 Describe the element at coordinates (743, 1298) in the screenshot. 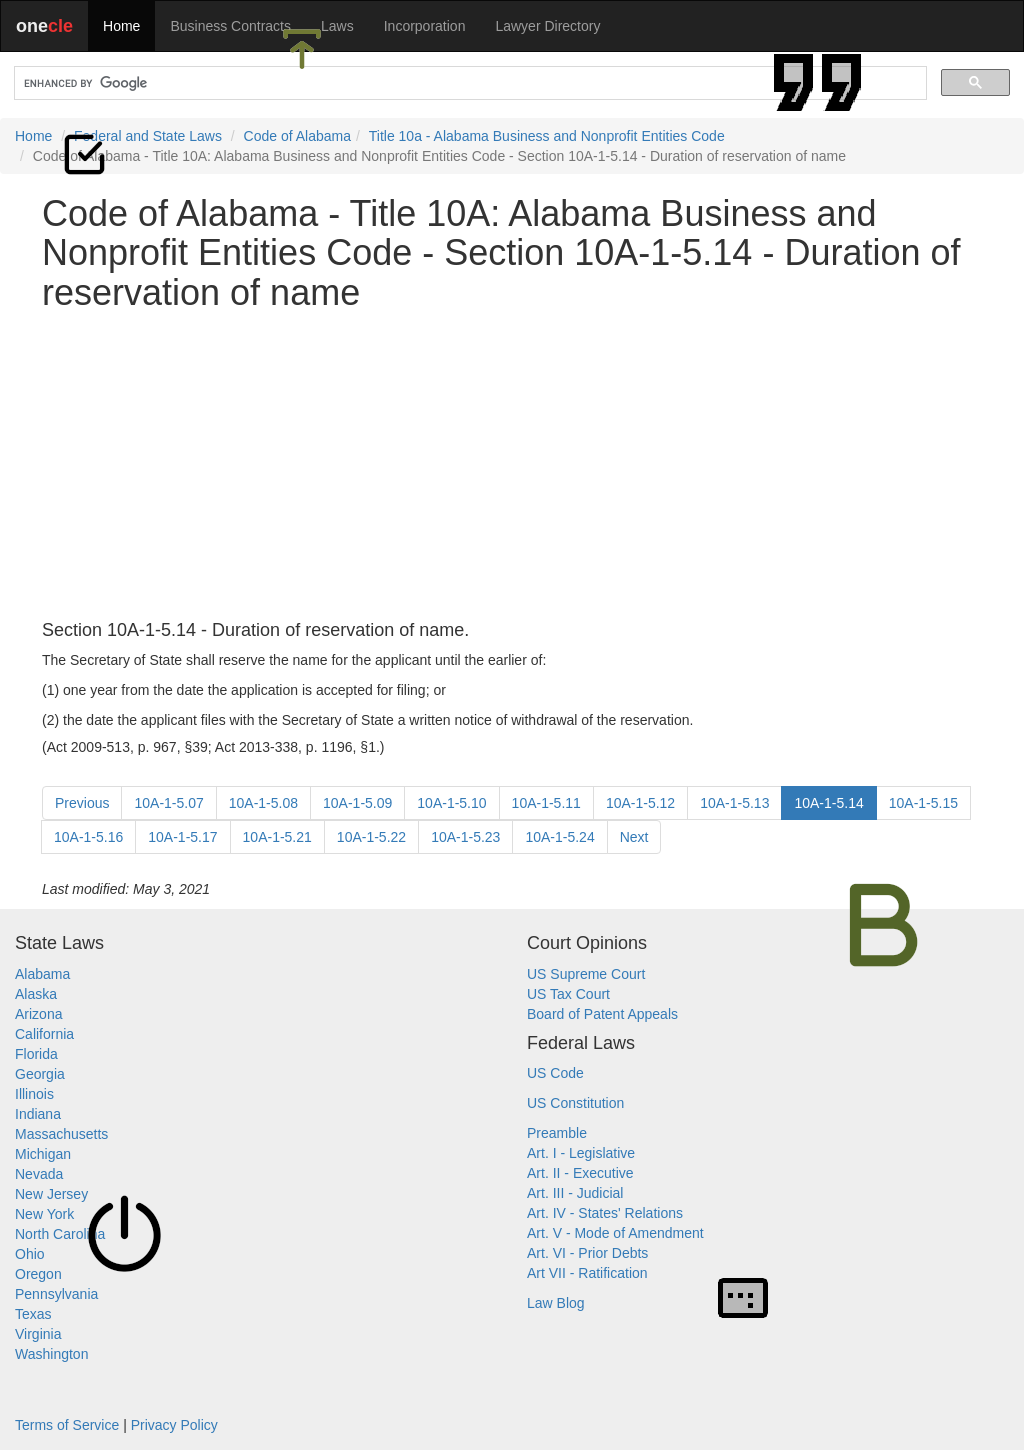

I see `adjust image aspect ratio settings` at that location.